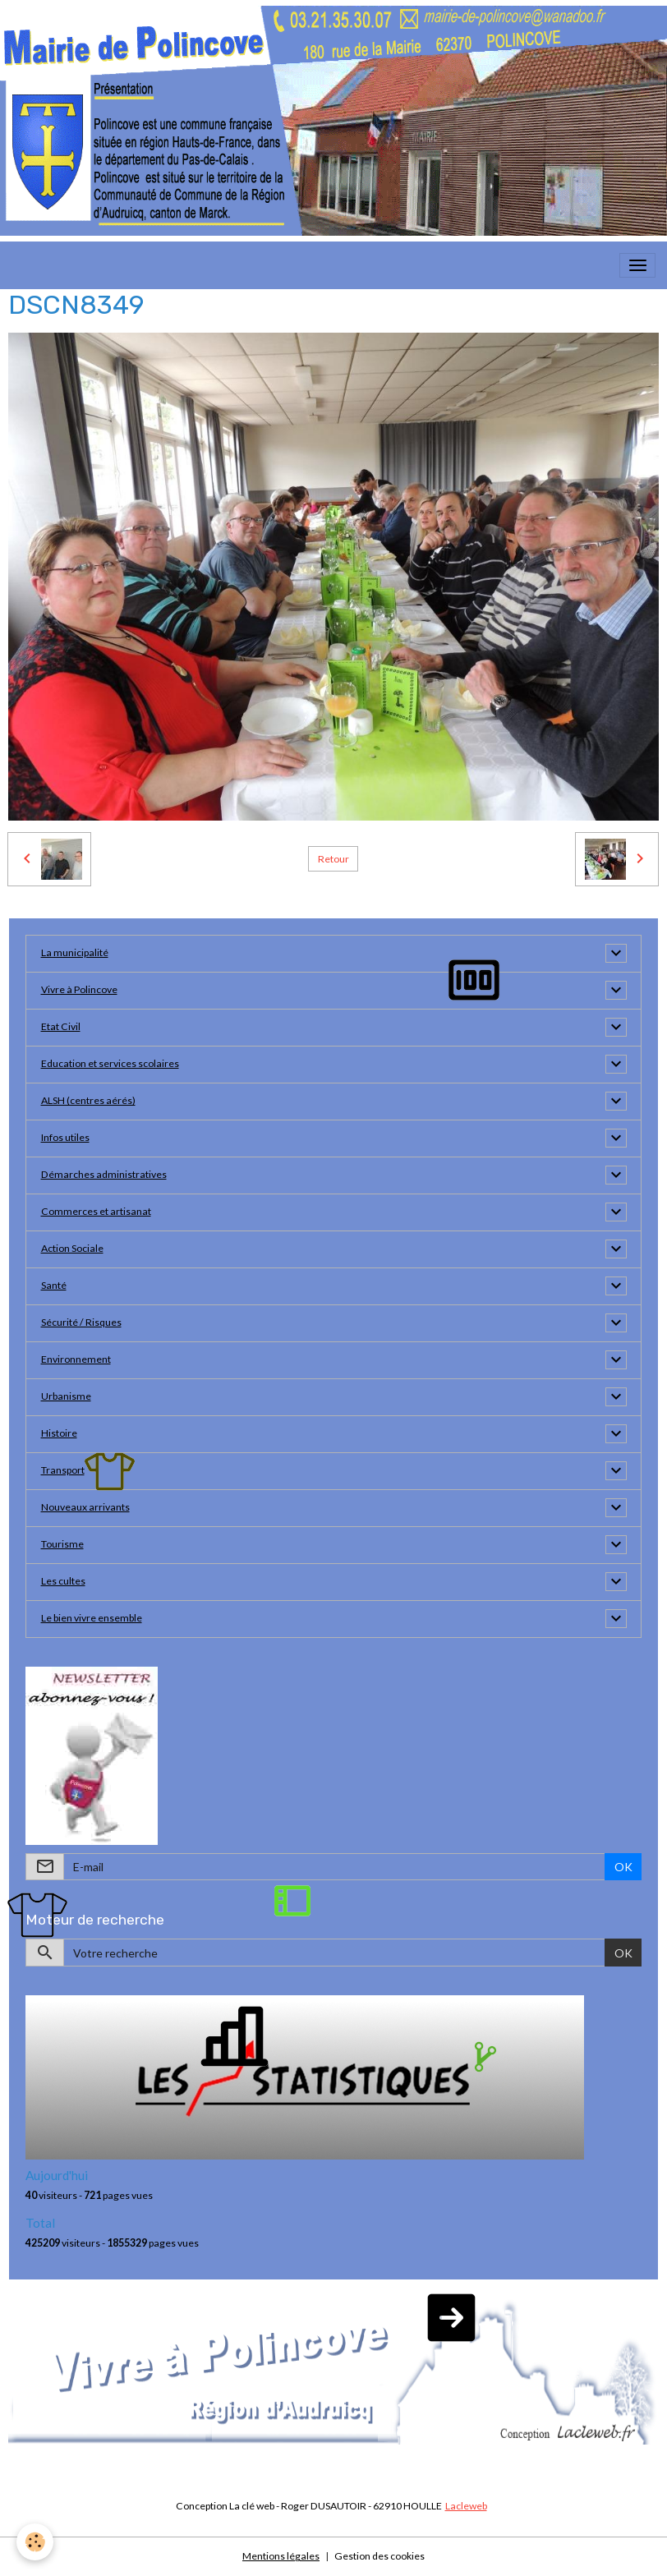  I want to click on toggle sidebar visibility, so click(292, 1901).